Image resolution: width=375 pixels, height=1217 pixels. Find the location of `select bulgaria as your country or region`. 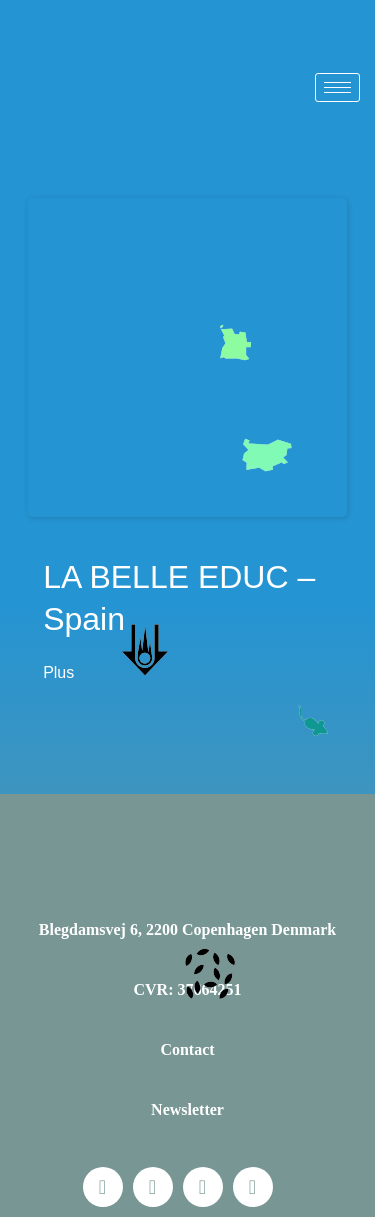

select bulgaria as your country or region is located at coordinates (267, 455).